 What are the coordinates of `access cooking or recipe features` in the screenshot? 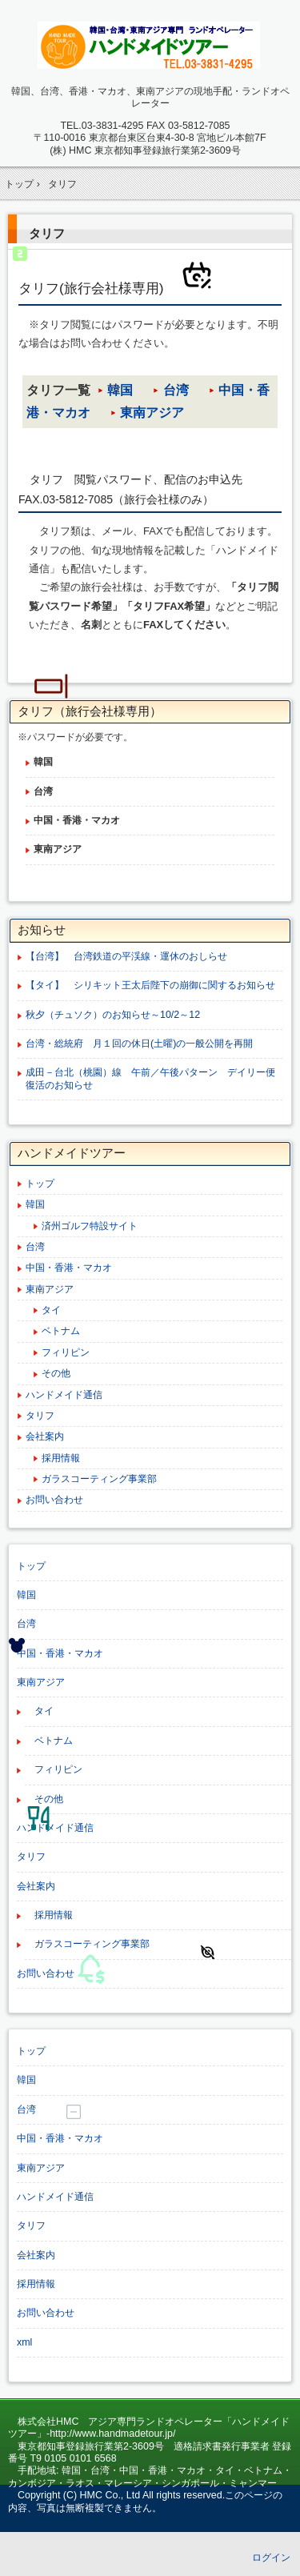 It's located at (38, 1818).